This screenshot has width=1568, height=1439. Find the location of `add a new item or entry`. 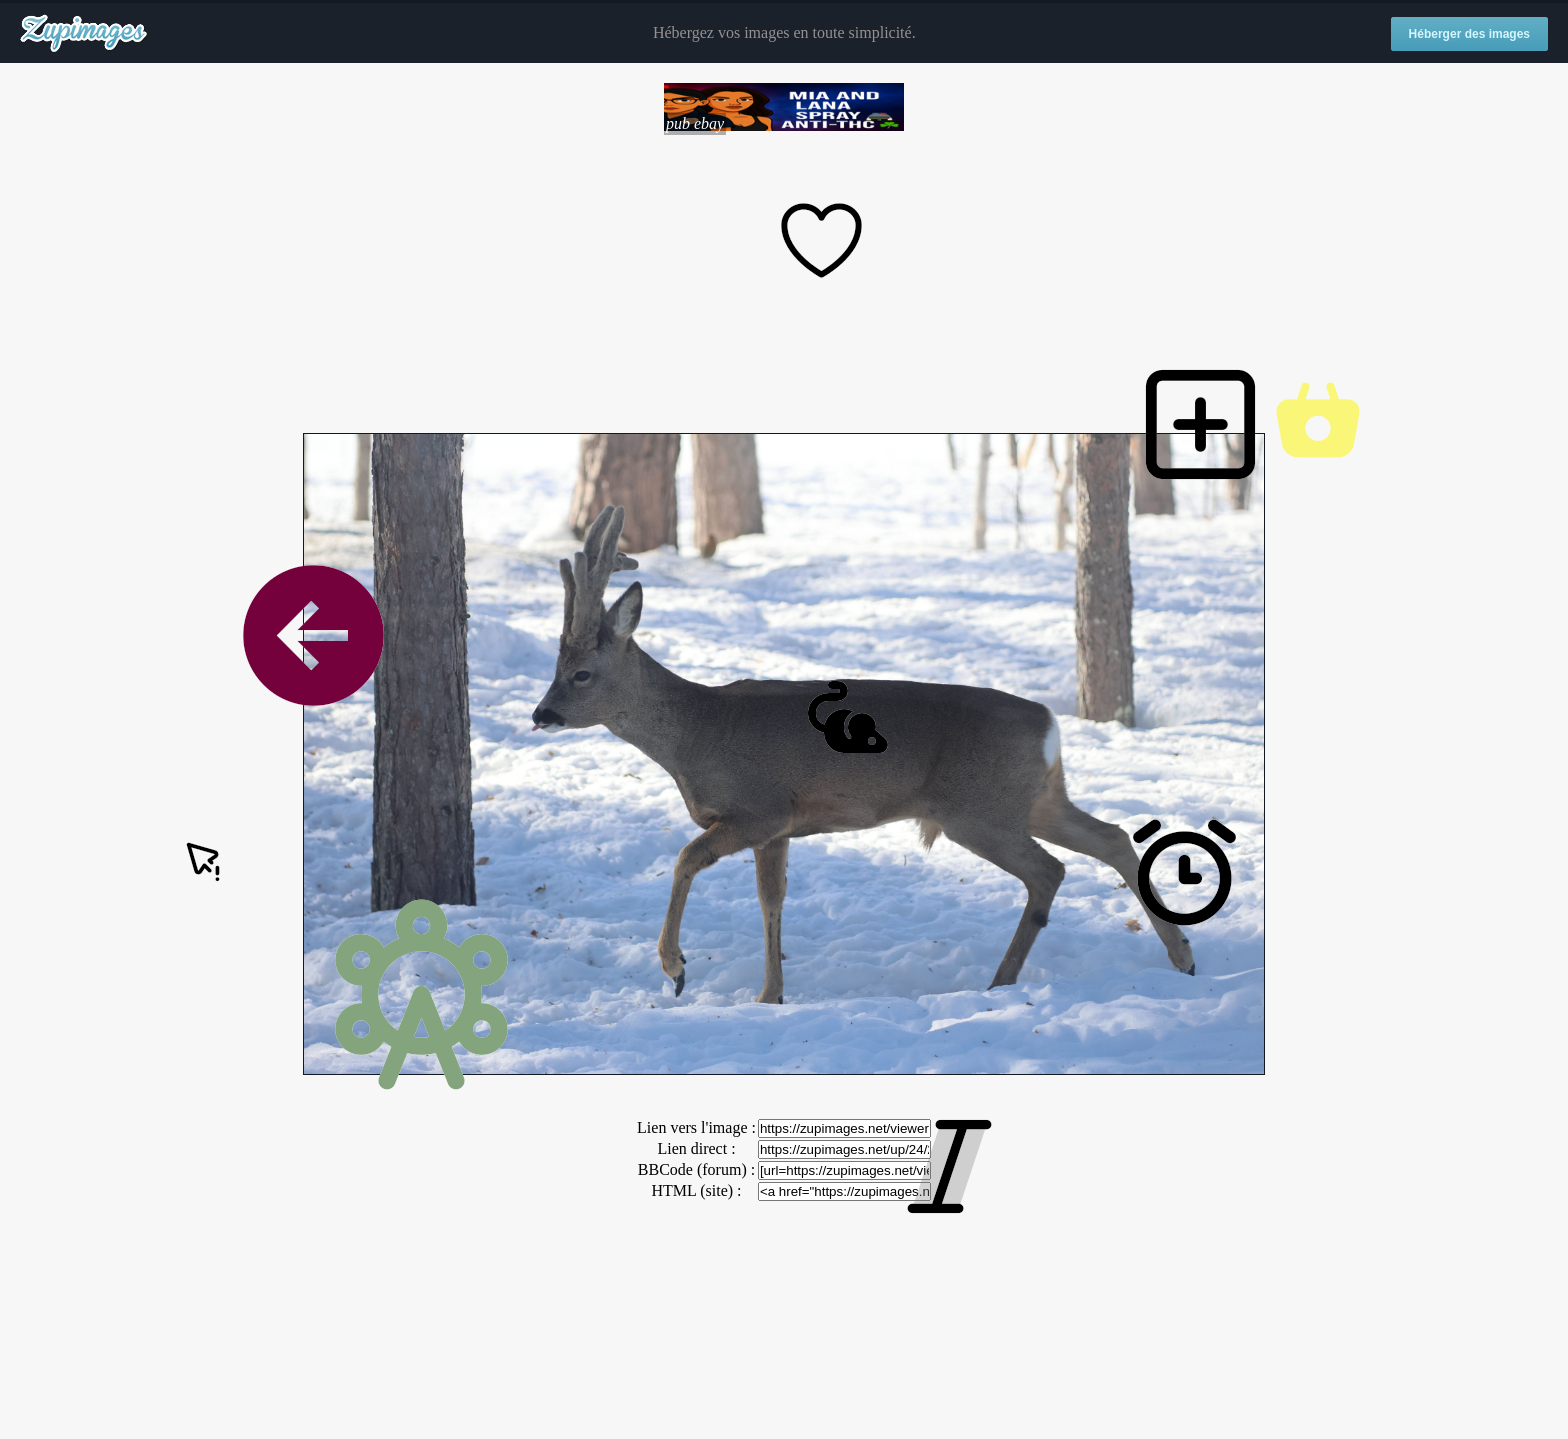

add a new item or entry is located at coordinates (1200, 424).